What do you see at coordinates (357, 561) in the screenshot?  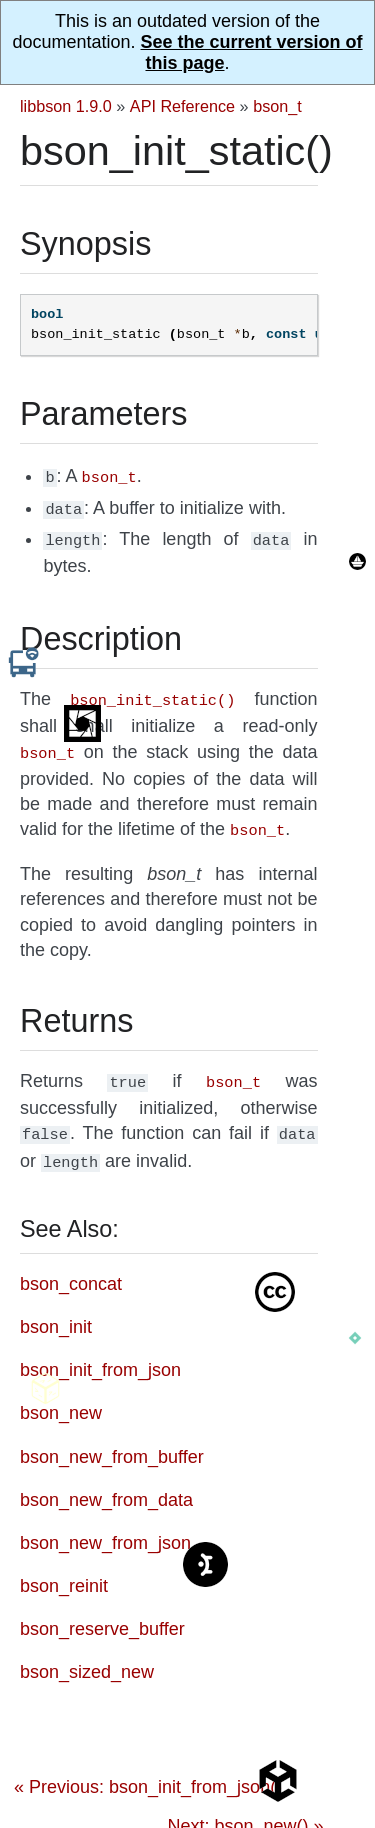 I see `navigate to MentorCruise platform` at bounding box center [357, 561].